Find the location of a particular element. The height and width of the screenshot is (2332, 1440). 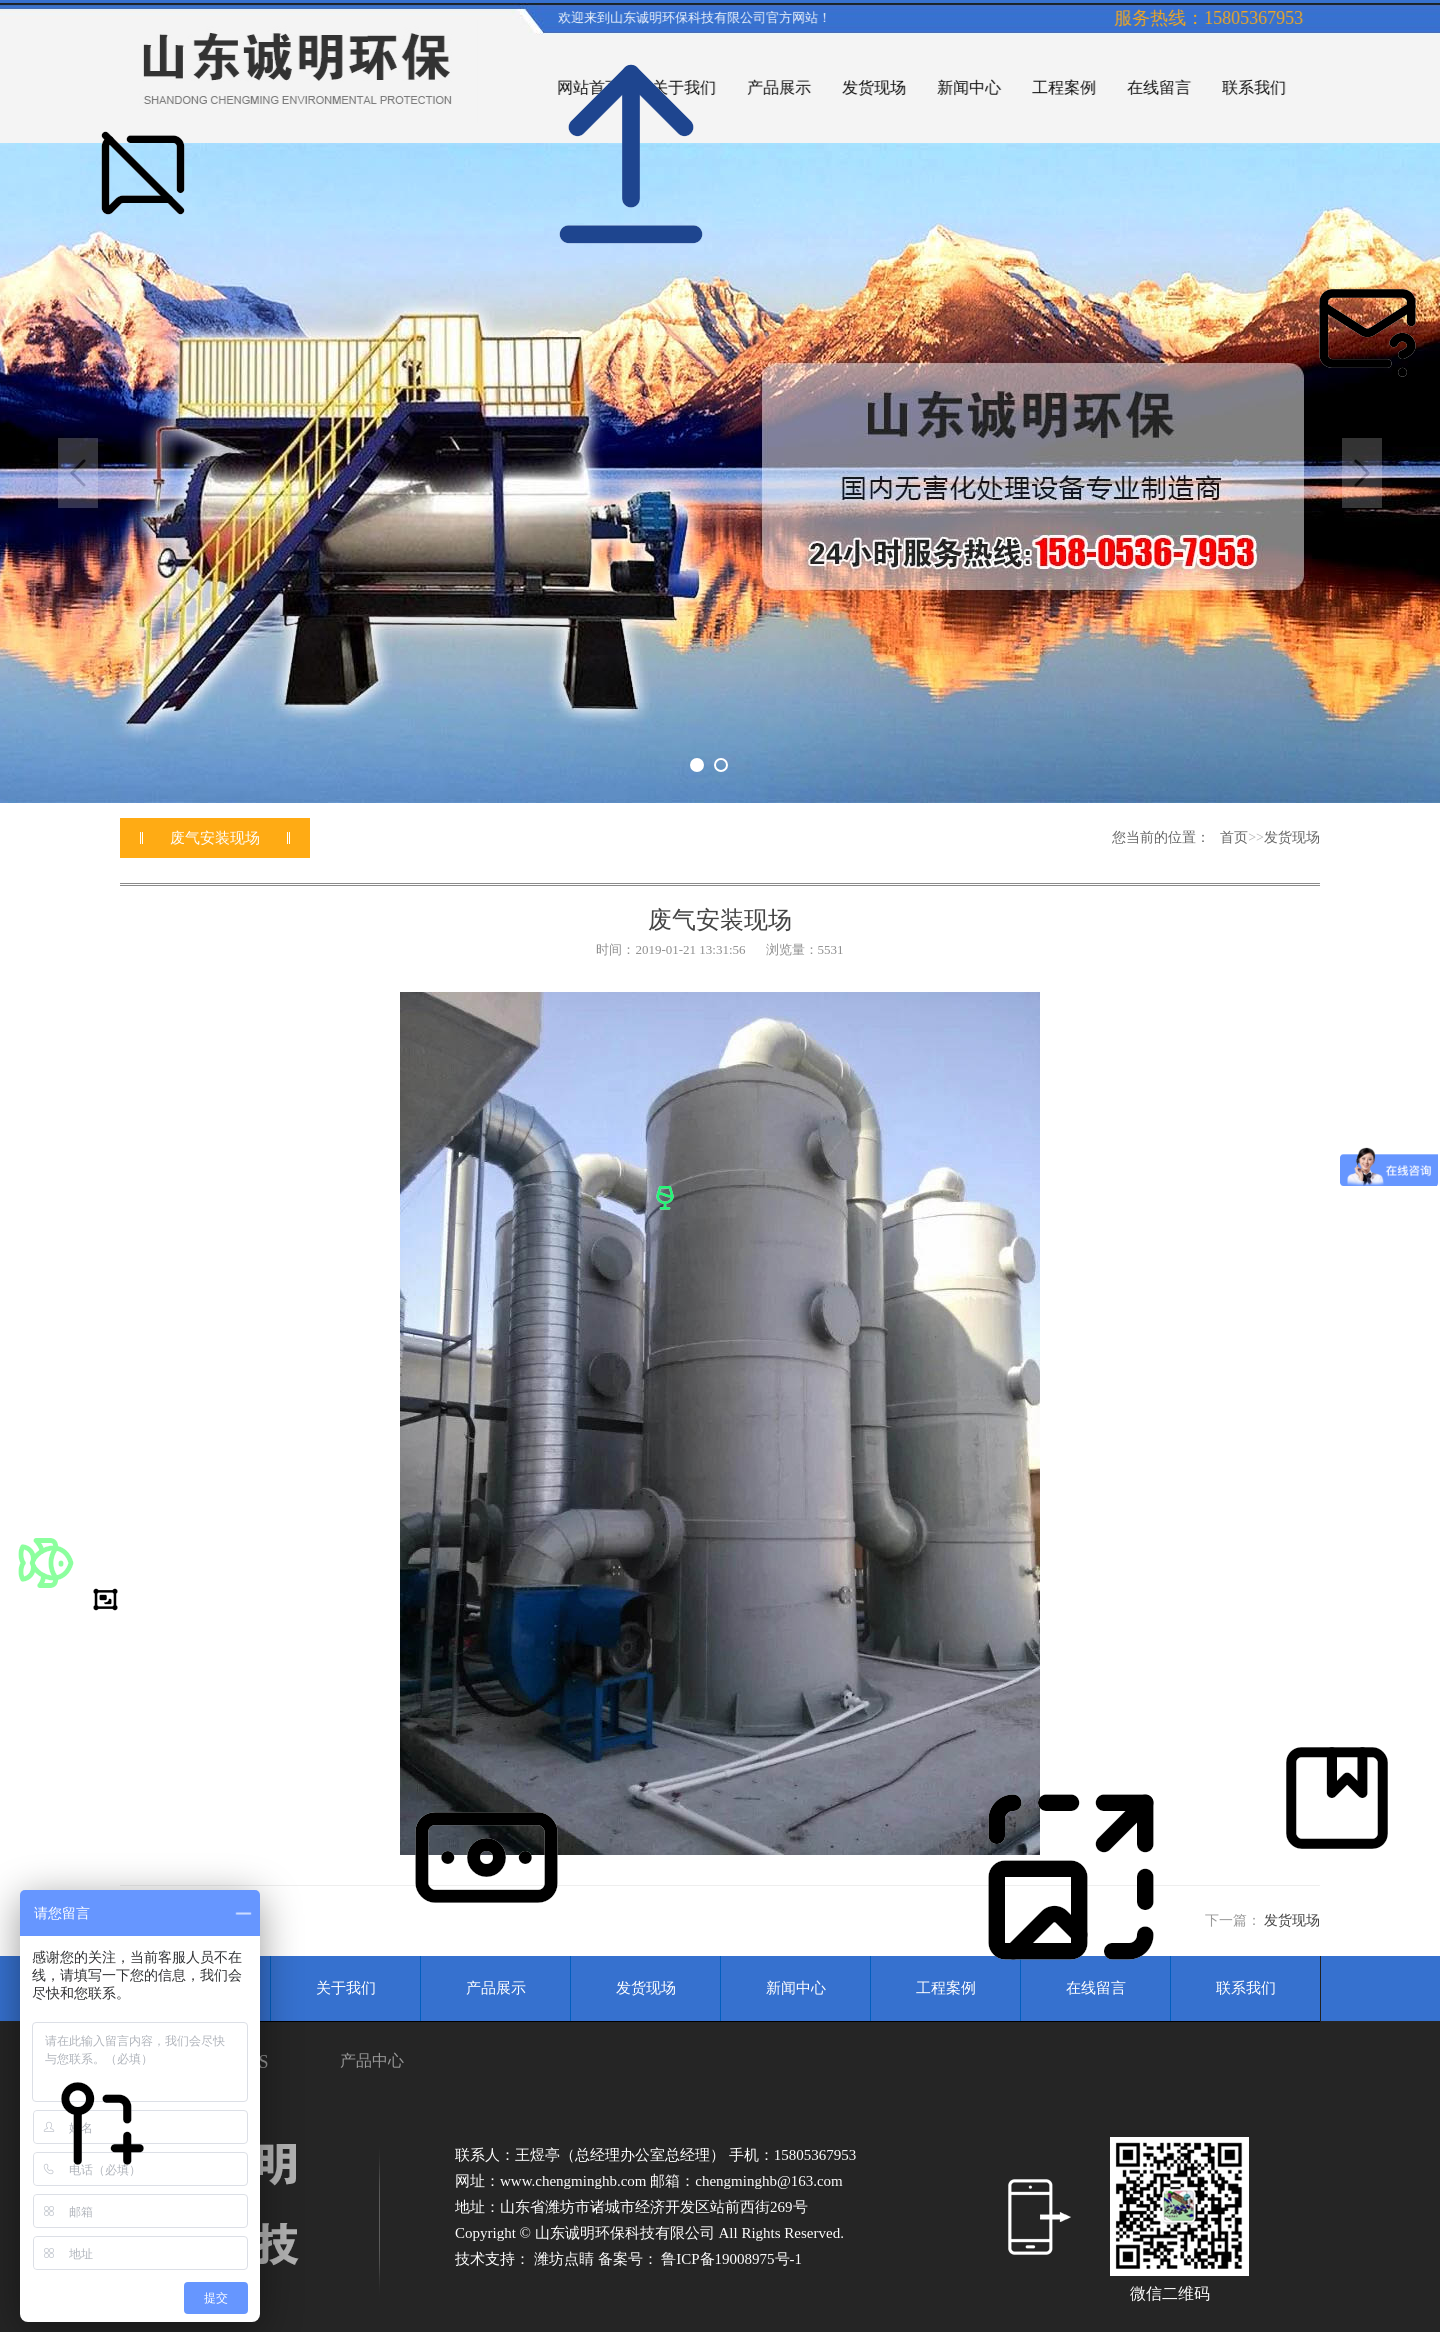

create a new pull request is located at coordinates (102, 2123).